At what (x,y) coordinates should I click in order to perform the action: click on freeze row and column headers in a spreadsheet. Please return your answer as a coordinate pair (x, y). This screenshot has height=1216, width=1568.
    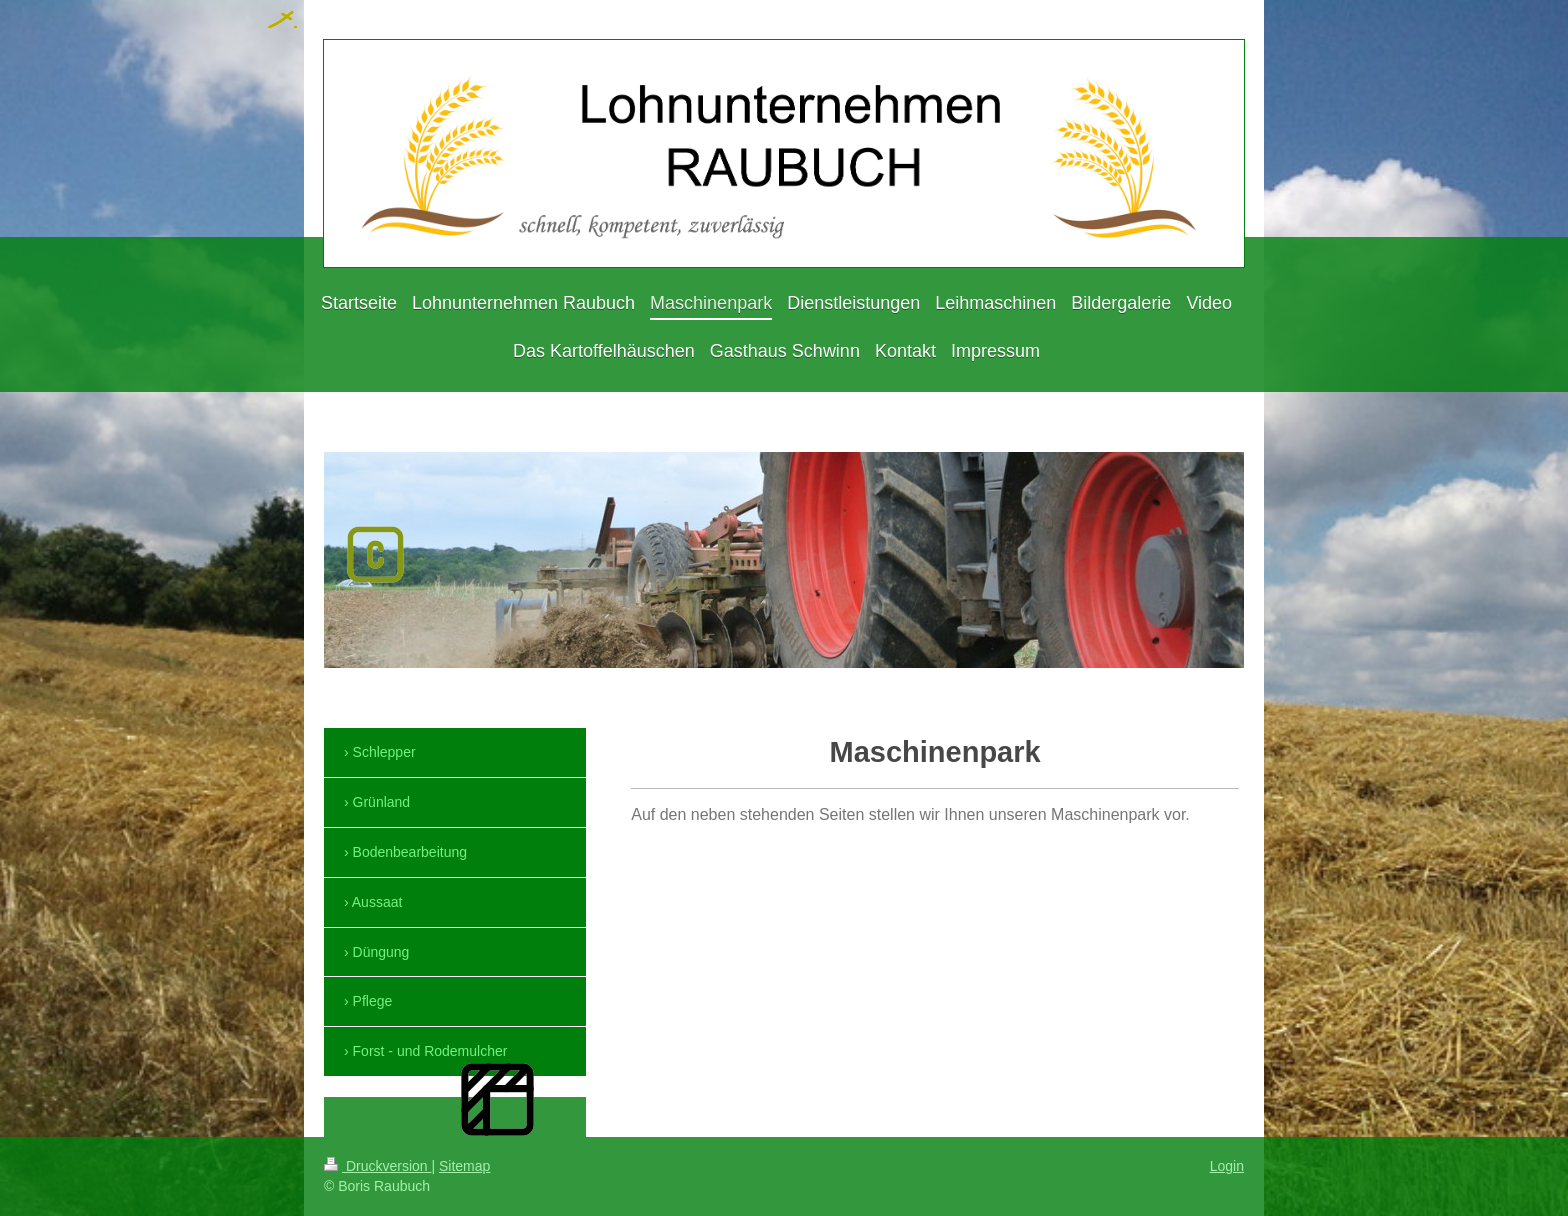
    Looking at the image, I should click on (497, 1099).